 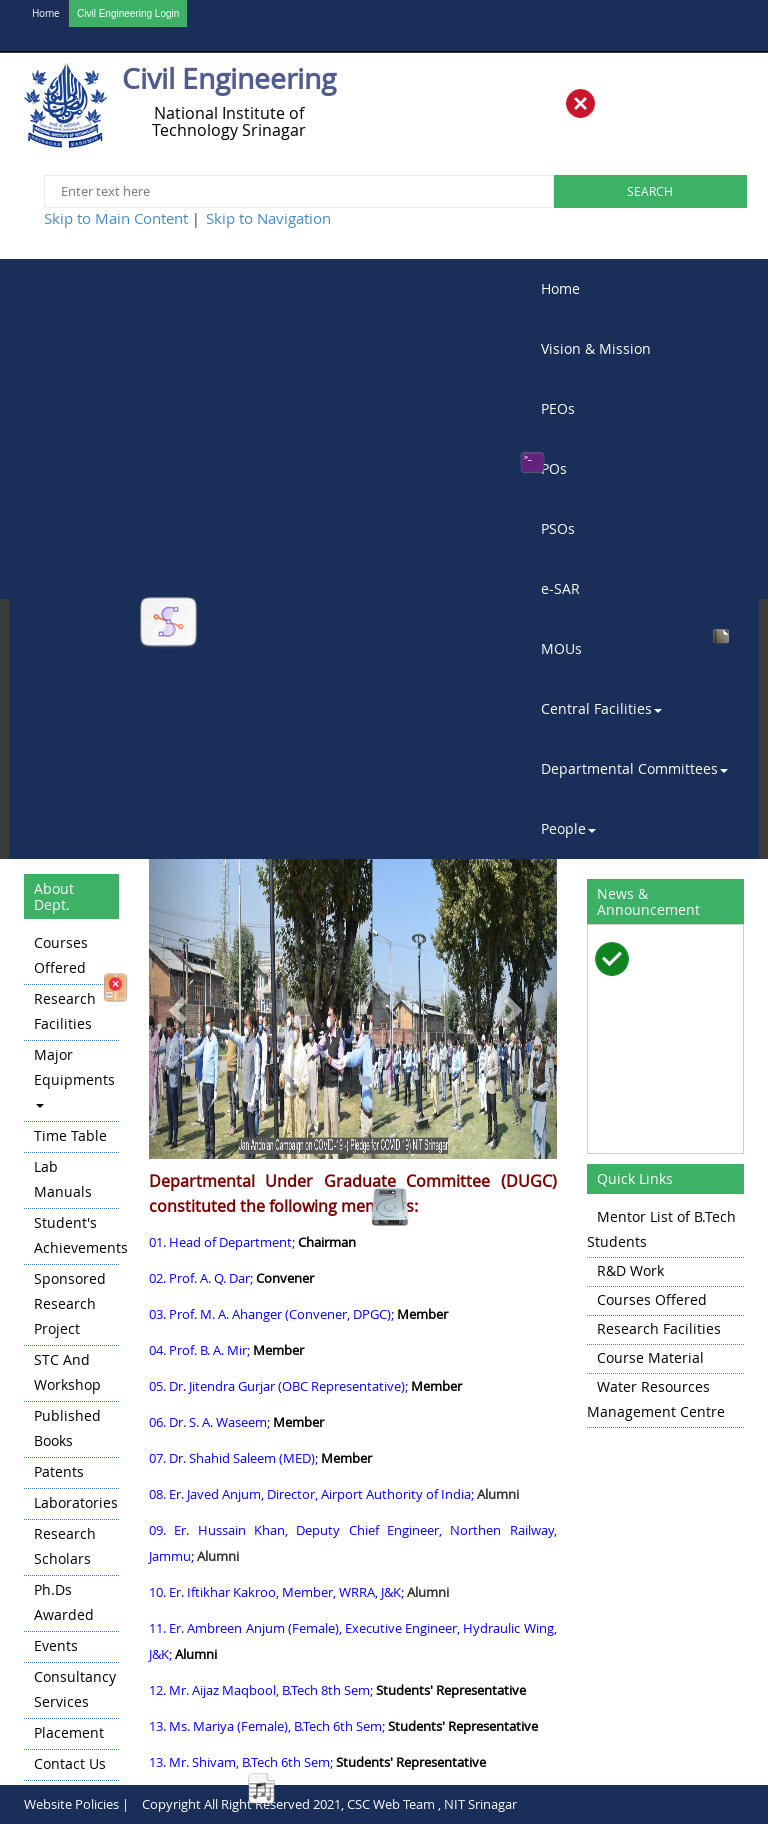 I want to click on confirm or accept an action, so click(x=612, y=959).